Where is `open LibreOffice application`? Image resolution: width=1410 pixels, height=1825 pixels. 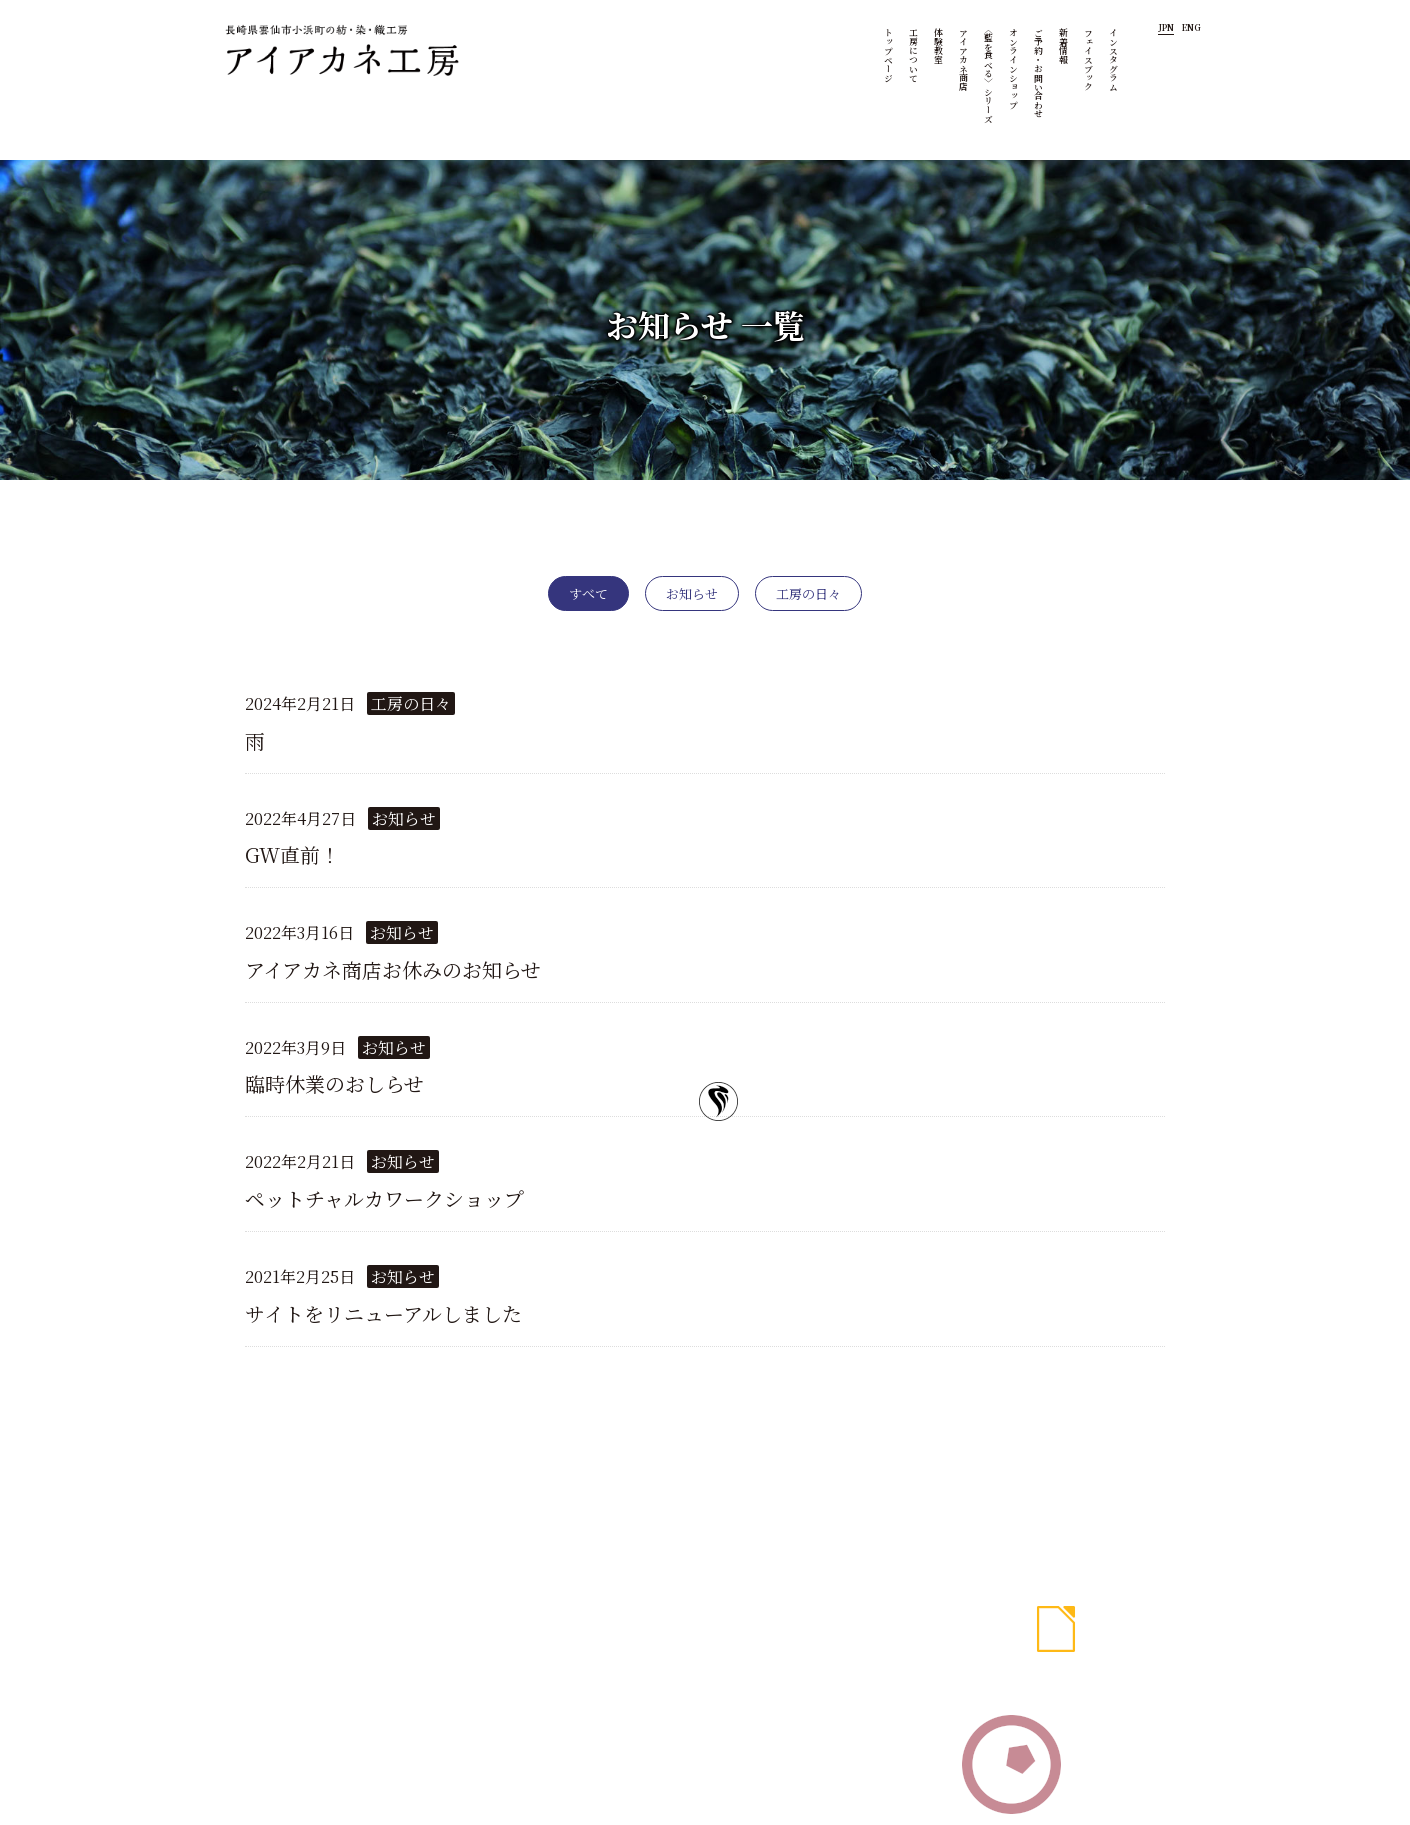
open LibreOffice application is located at coordinates (1056, 1629).